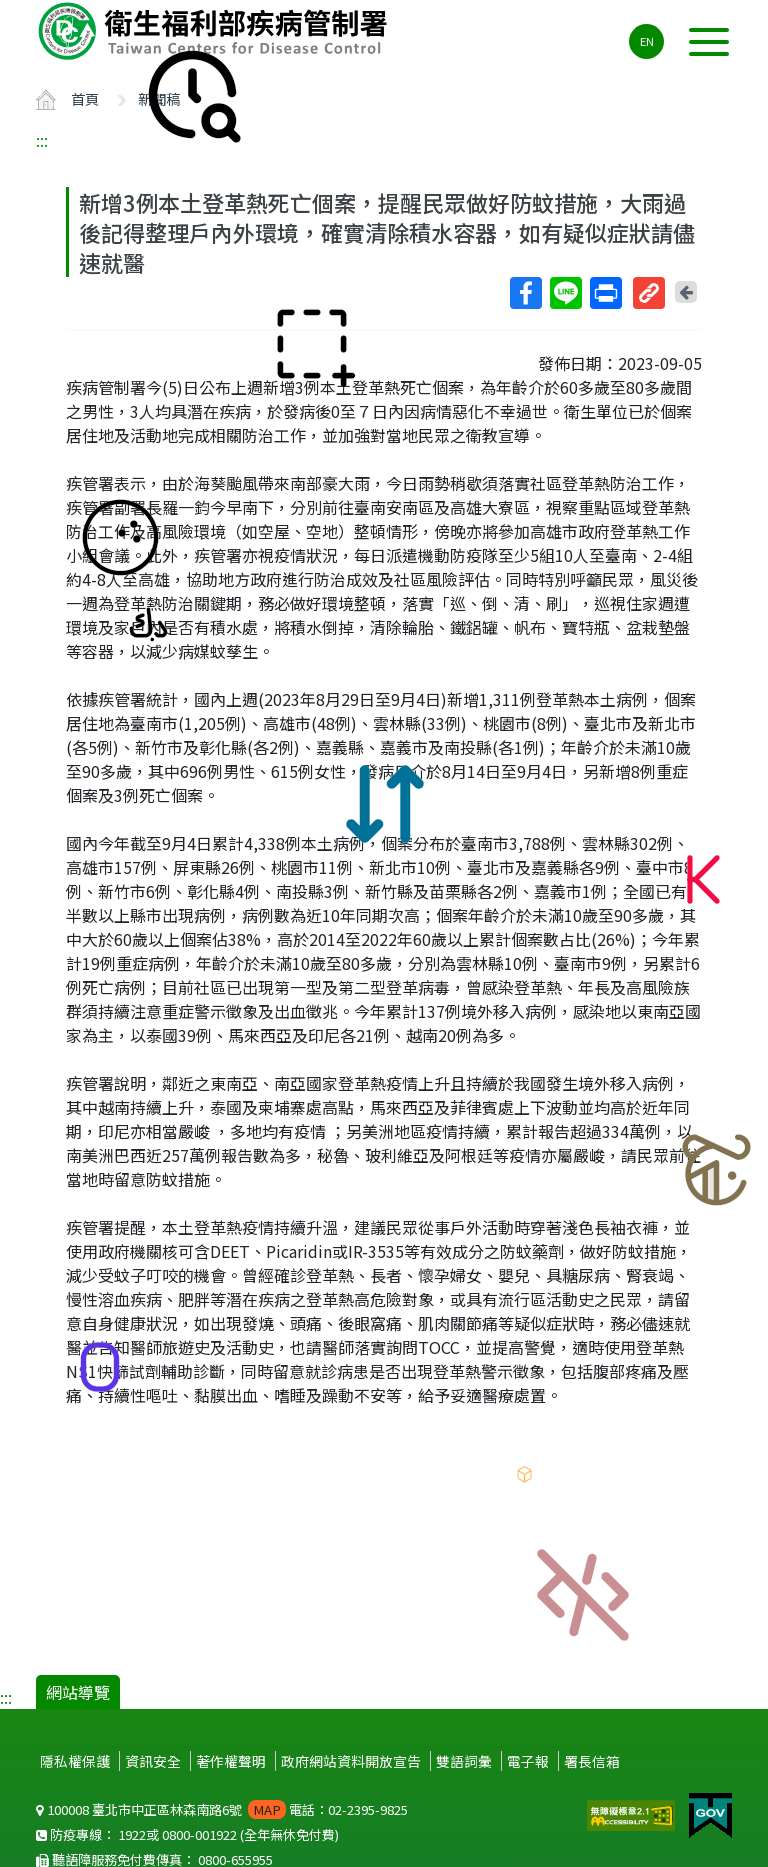  I want to click on add to current selection, so click(312, 344).